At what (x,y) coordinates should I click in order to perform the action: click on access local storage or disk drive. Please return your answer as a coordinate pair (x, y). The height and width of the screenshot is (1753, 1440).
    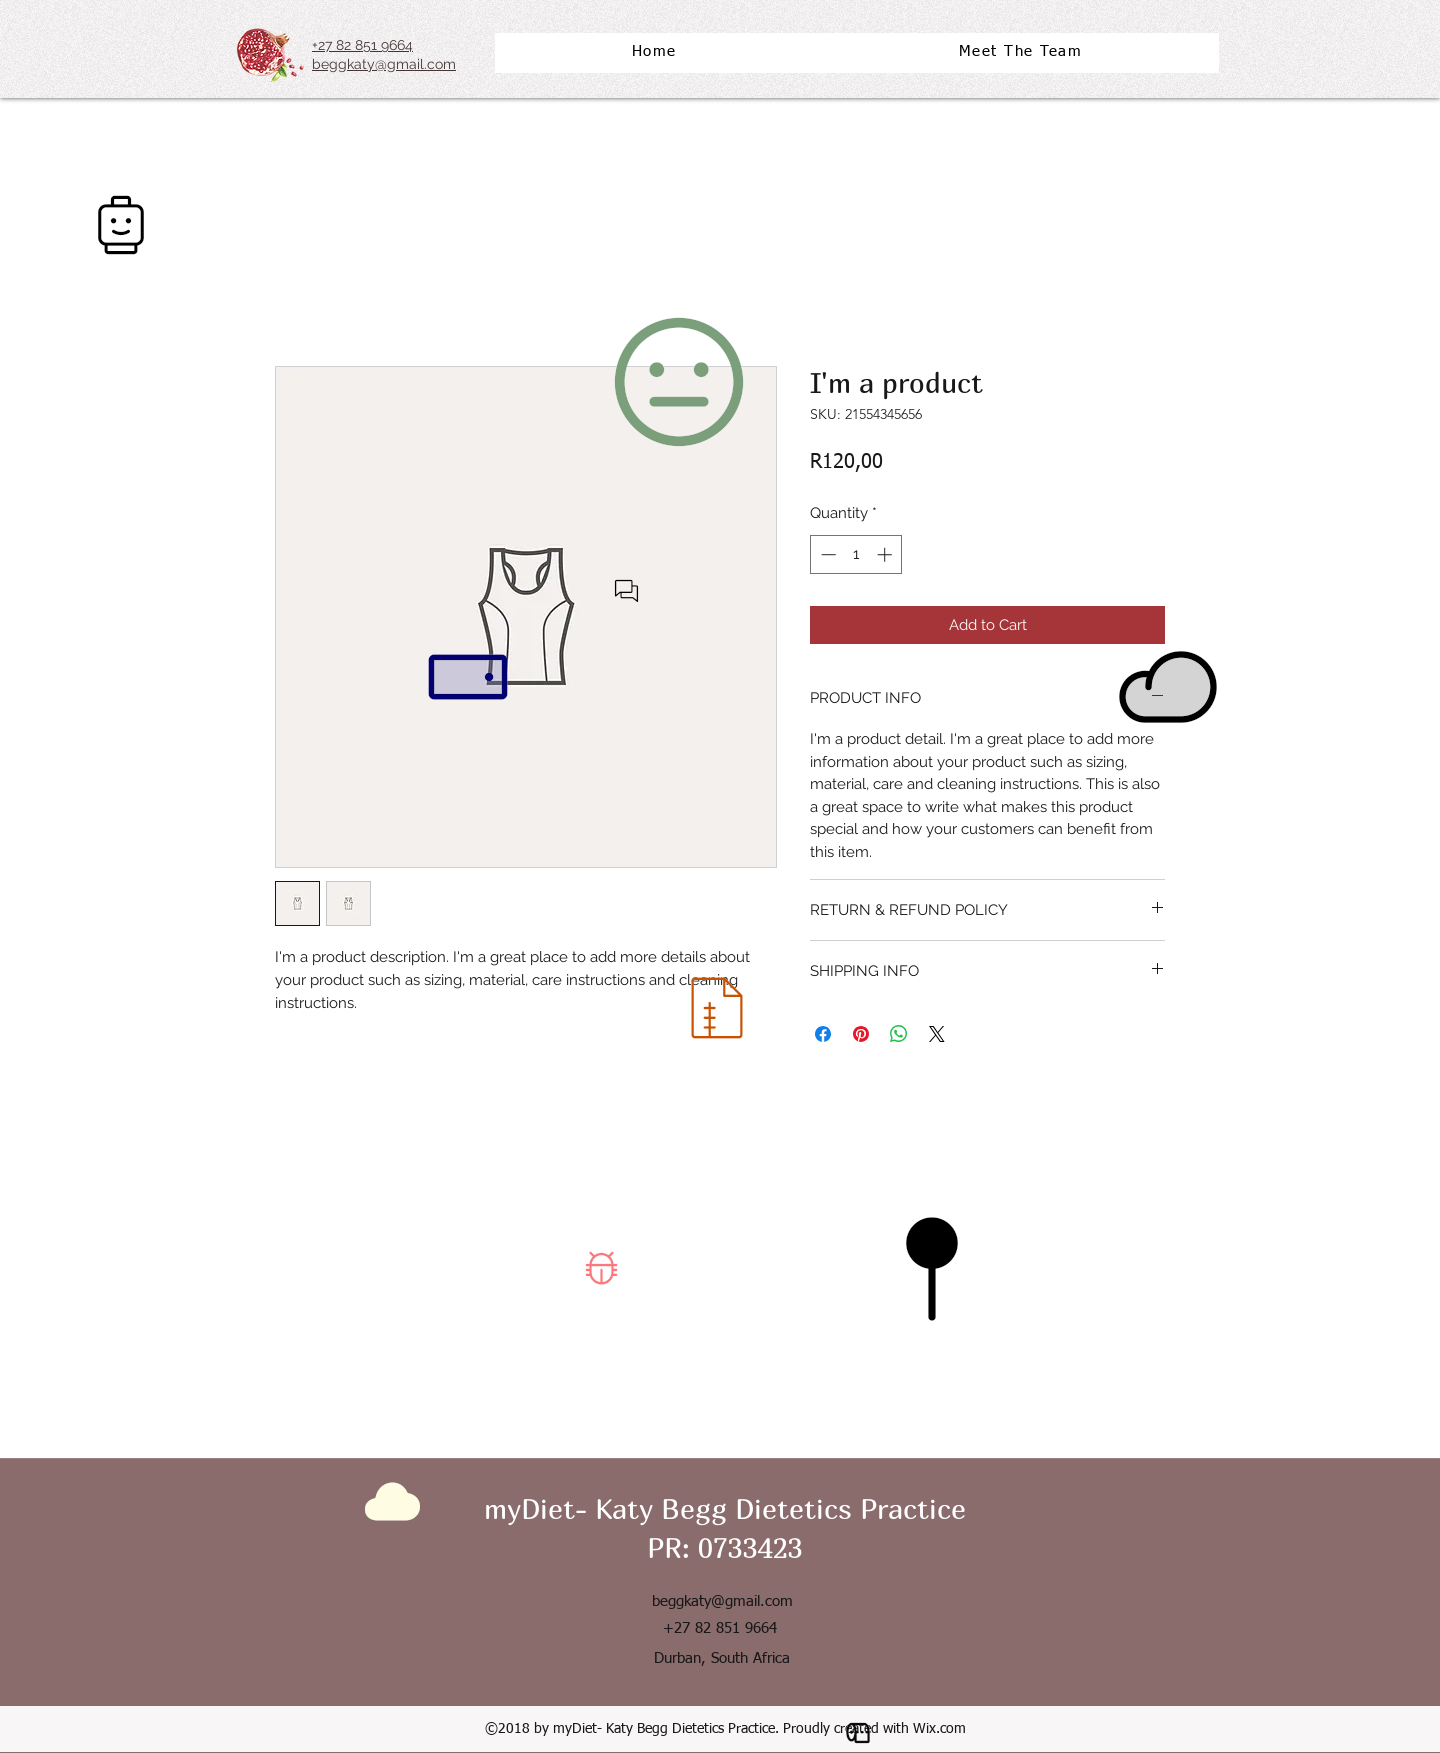
    Looking at the image, I should click on (468, 677).